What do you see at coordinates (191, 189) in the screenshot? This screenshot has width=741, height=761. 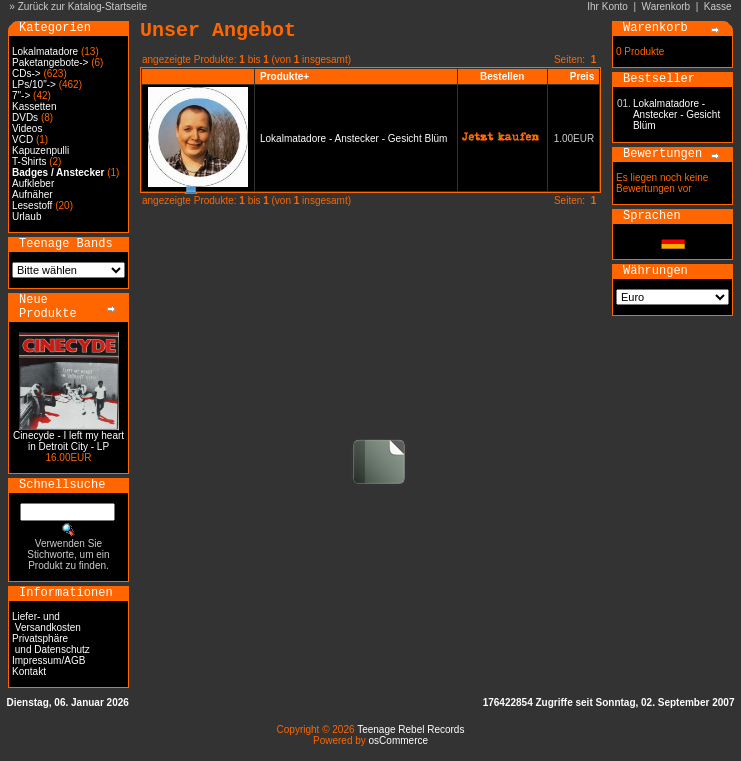 I see `indicates this device is a MacBook Air` at bounding box center [191, 189].